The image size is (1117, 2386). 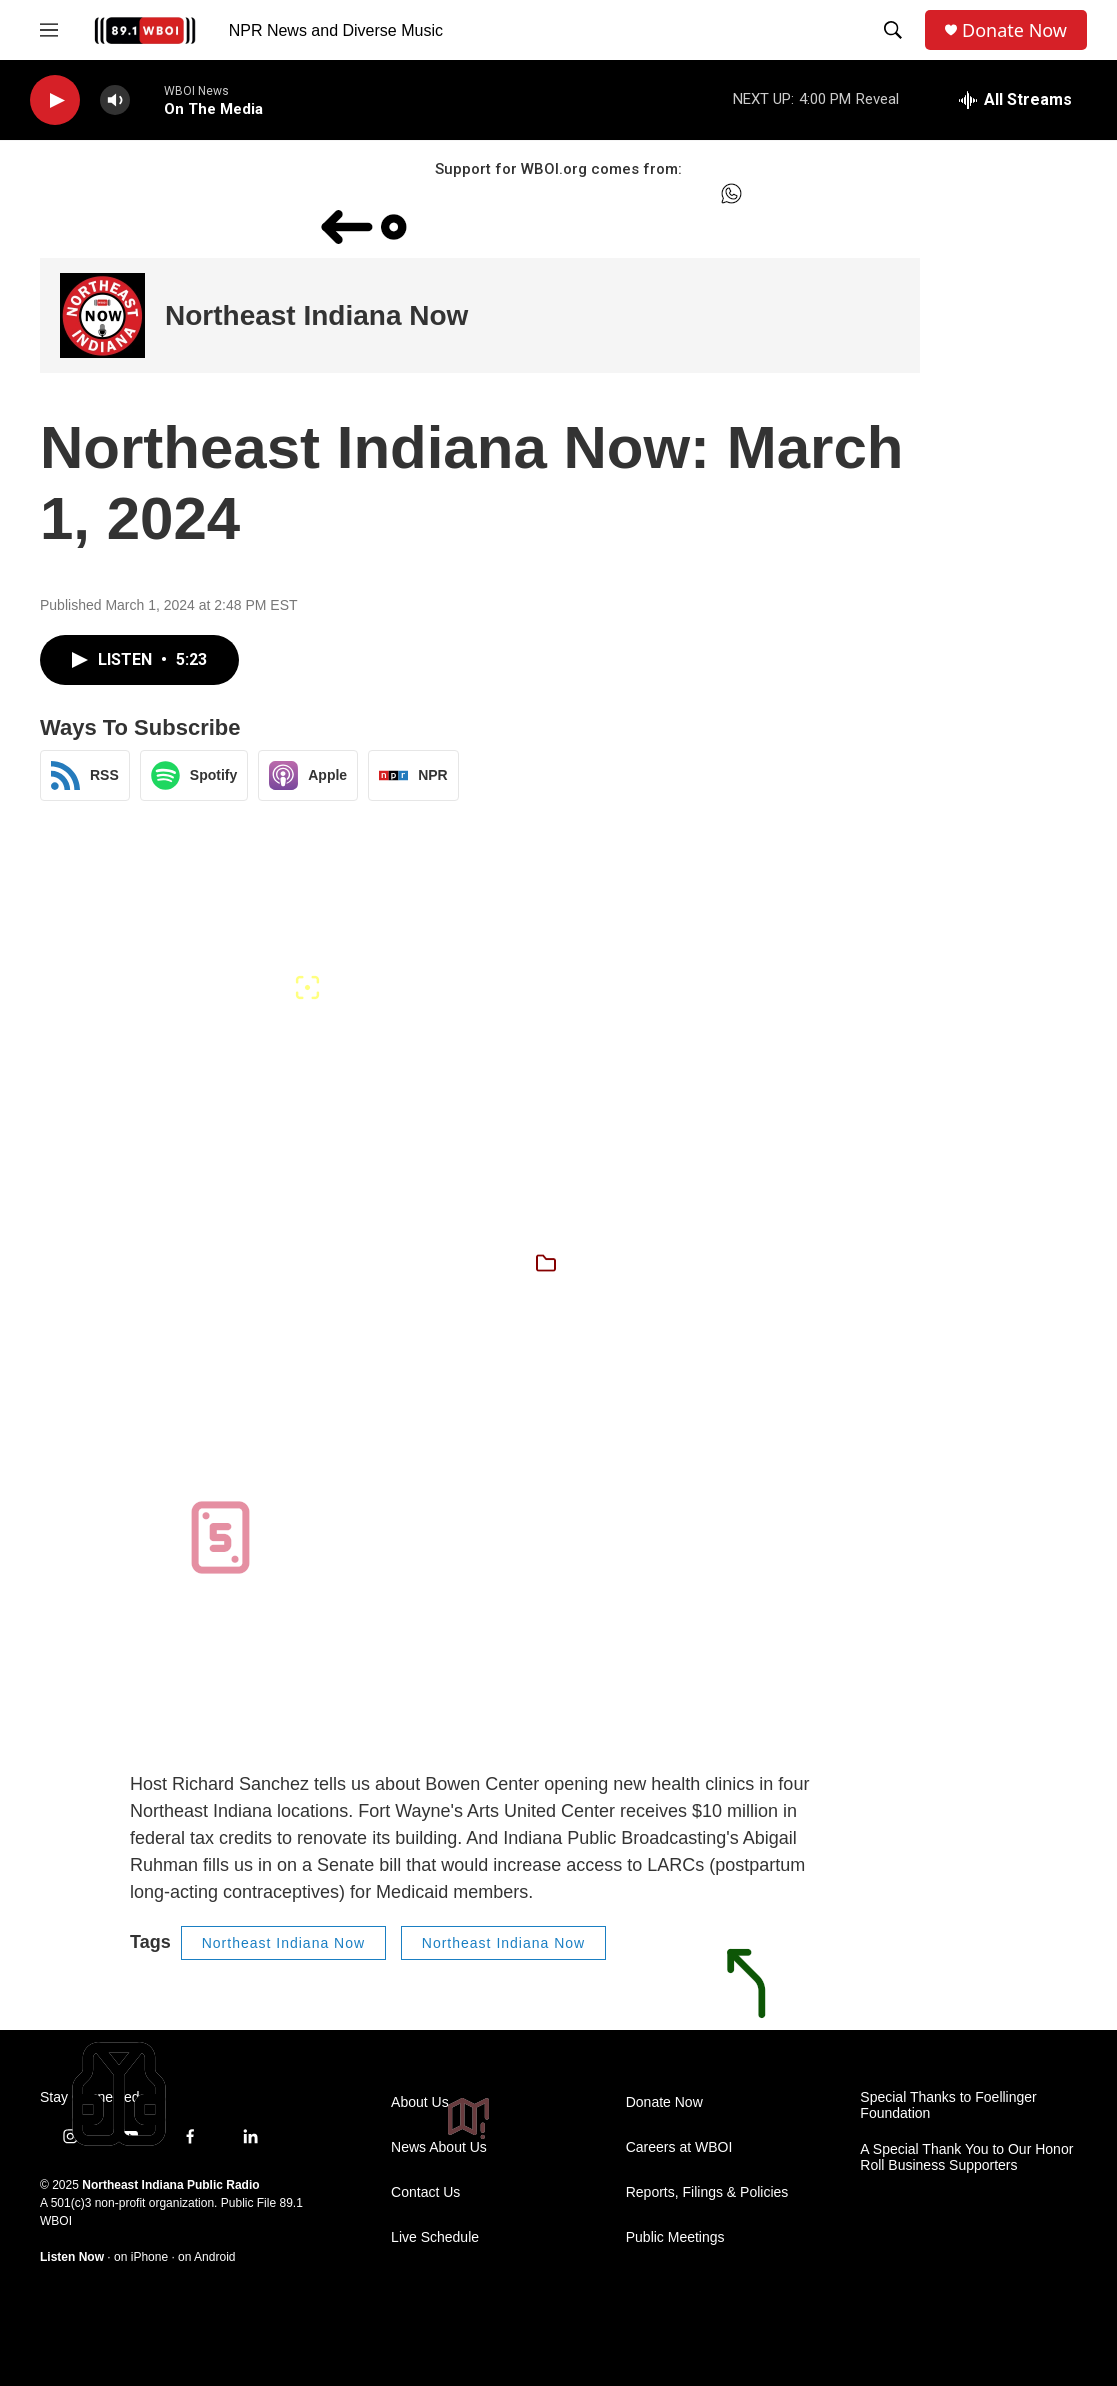 What do you see at coordinates (364, 227) in the screenshot?
I see `move item to the left` at bounding box center [364, 227].